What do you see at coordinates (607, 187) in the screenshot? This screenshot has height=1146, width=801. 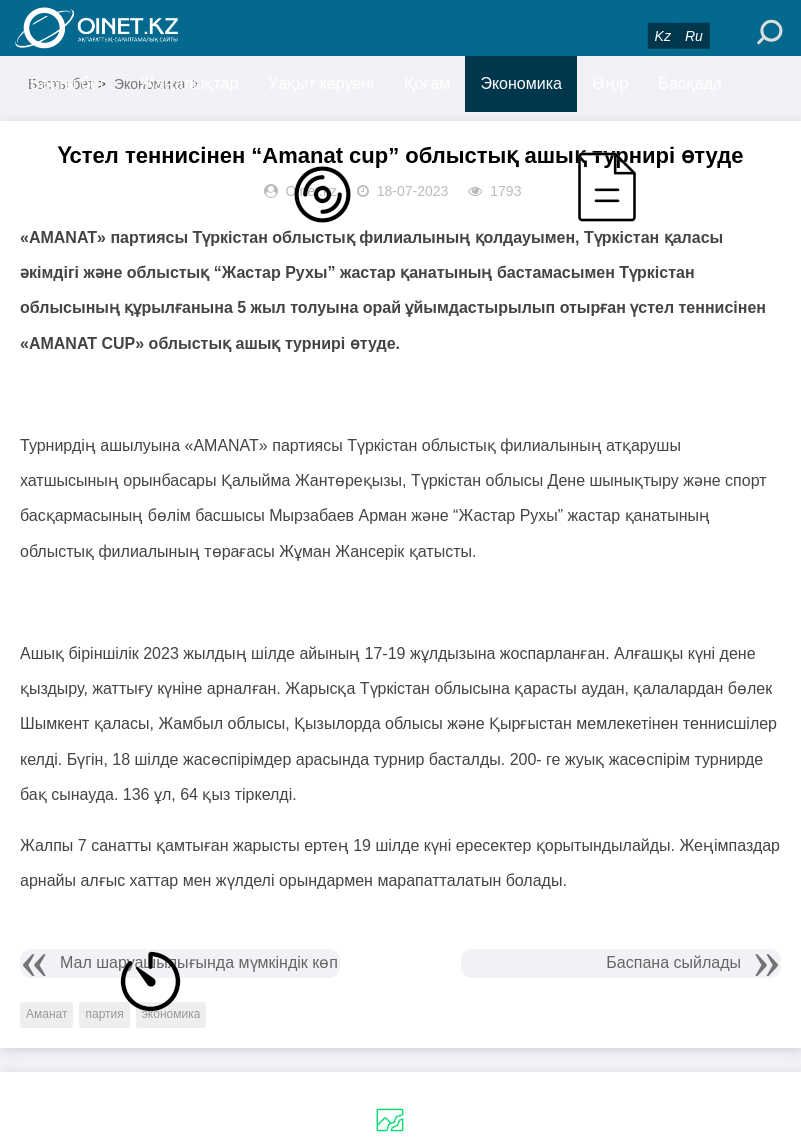 I see `view document or text file` at bounding box center [607, 187].